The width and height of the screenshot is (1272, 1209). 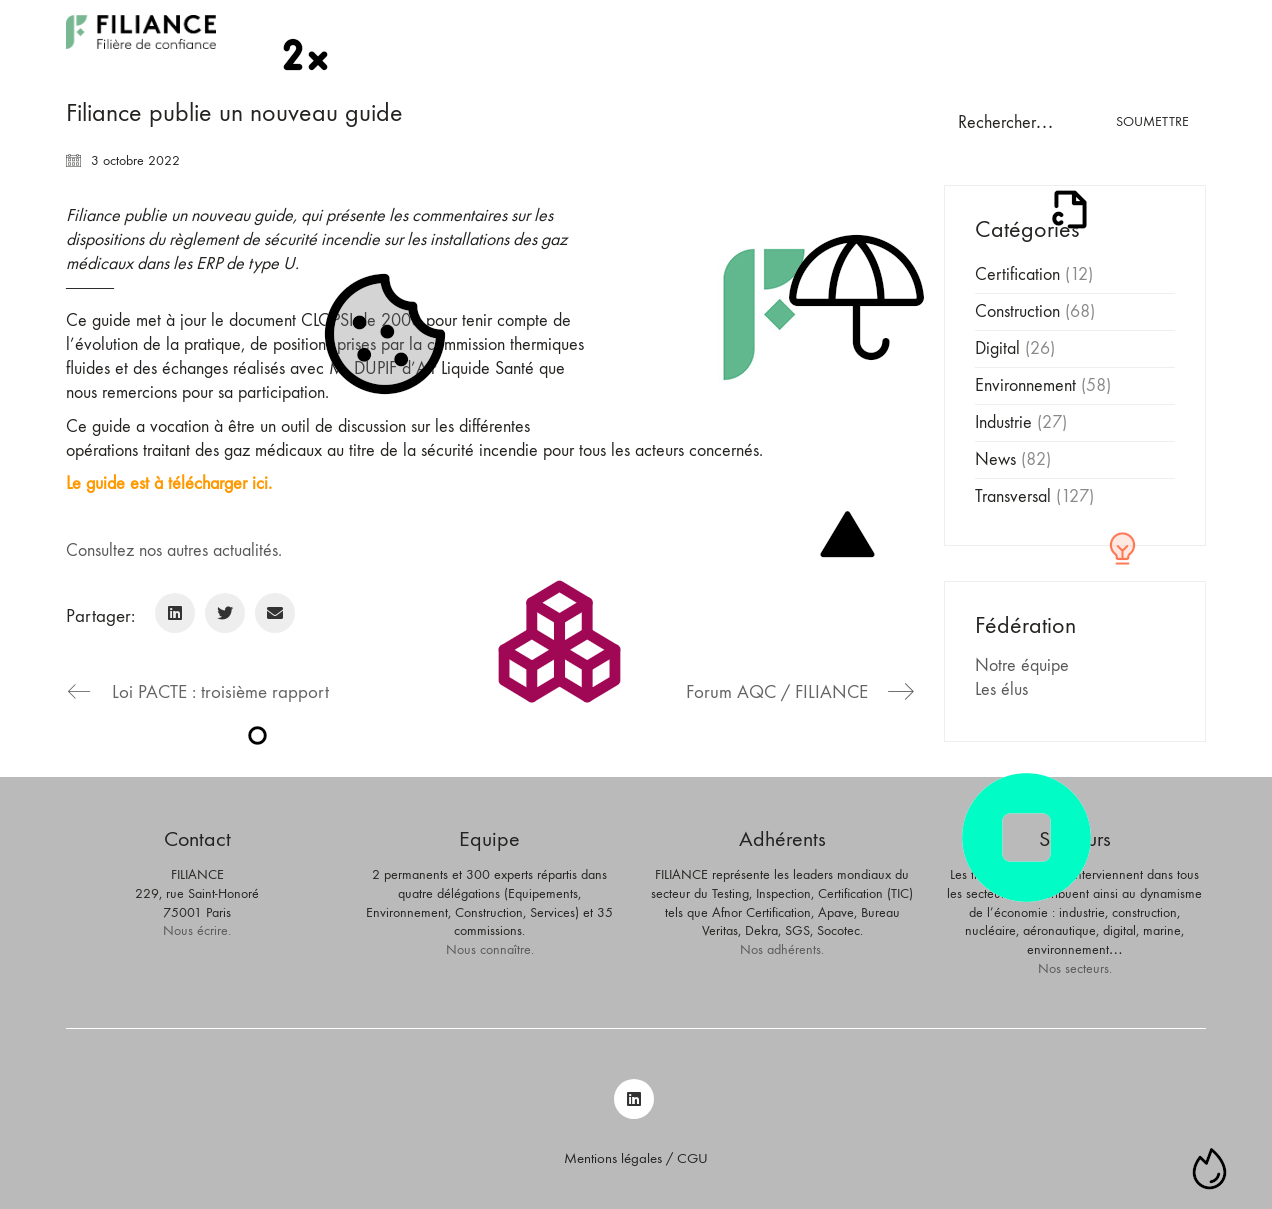 What do you see at coordinates (1070, 209) in the screenshot?
I see `open a C programming language file` at bounding box center [1070, 209].